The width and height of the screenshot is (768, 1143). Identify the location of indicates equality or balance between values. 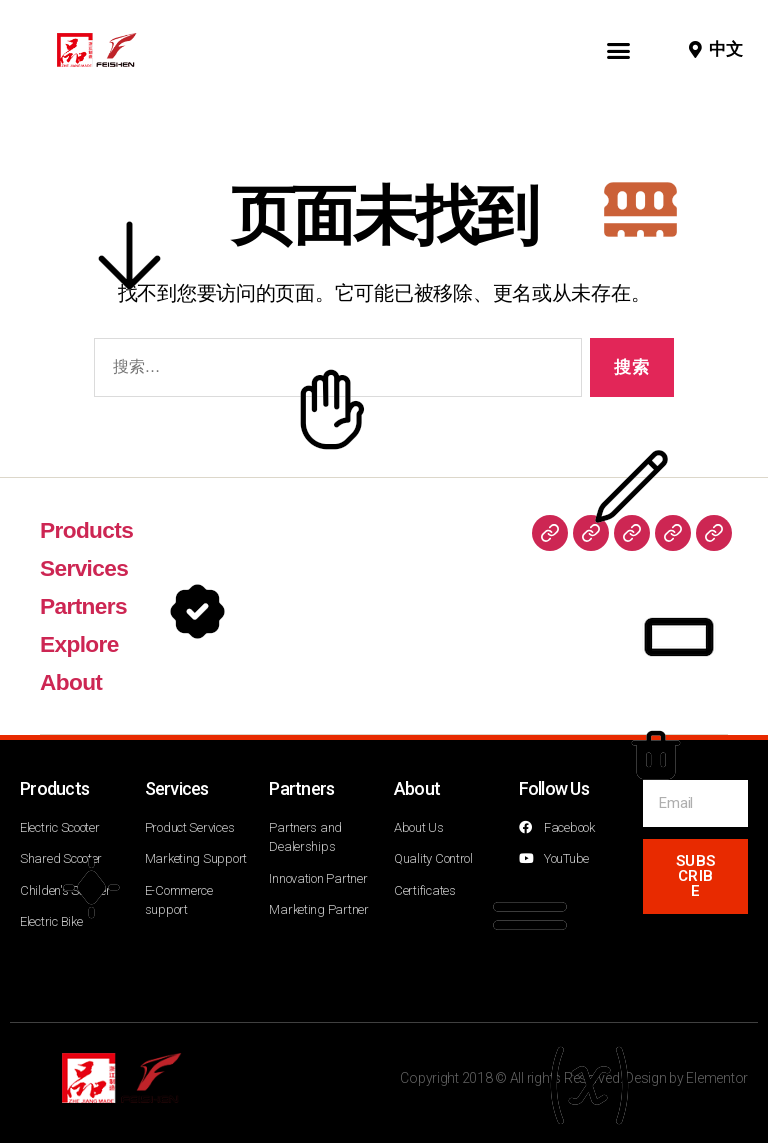
(530, 916).